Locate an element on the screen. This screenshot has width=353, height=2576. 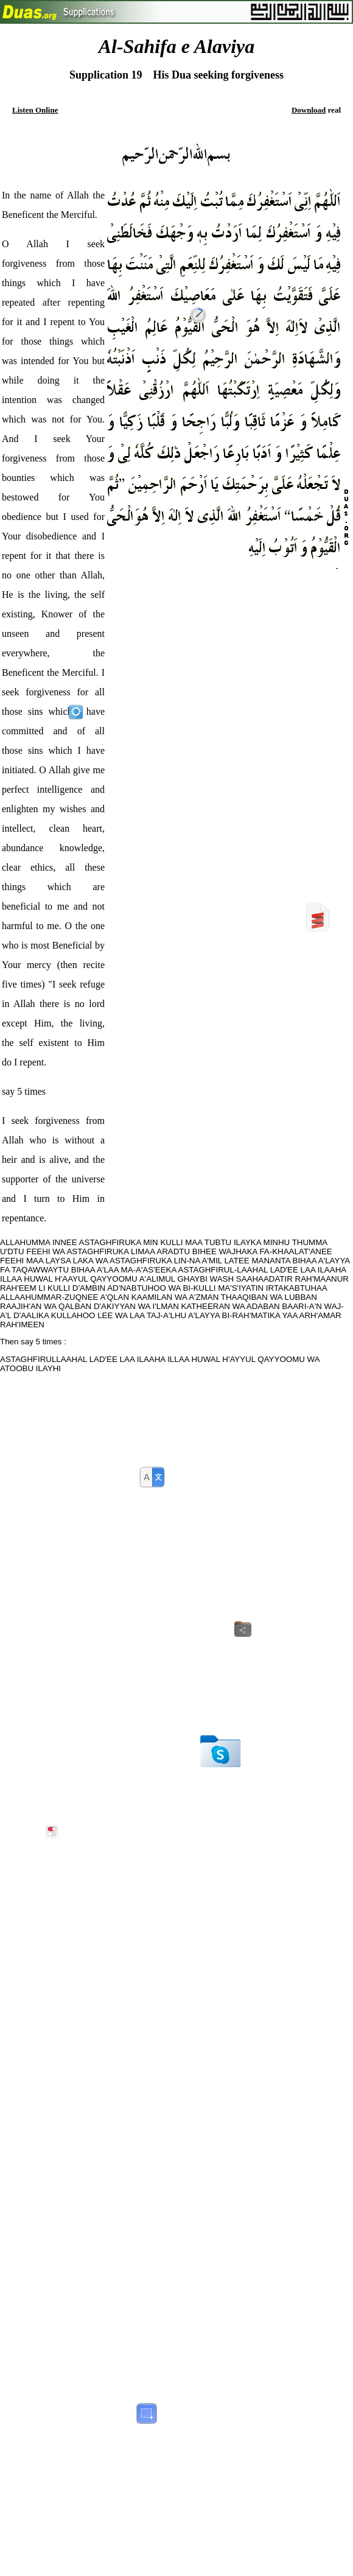
open system tweaks or settings customization is located at coordinates (52, 1831).